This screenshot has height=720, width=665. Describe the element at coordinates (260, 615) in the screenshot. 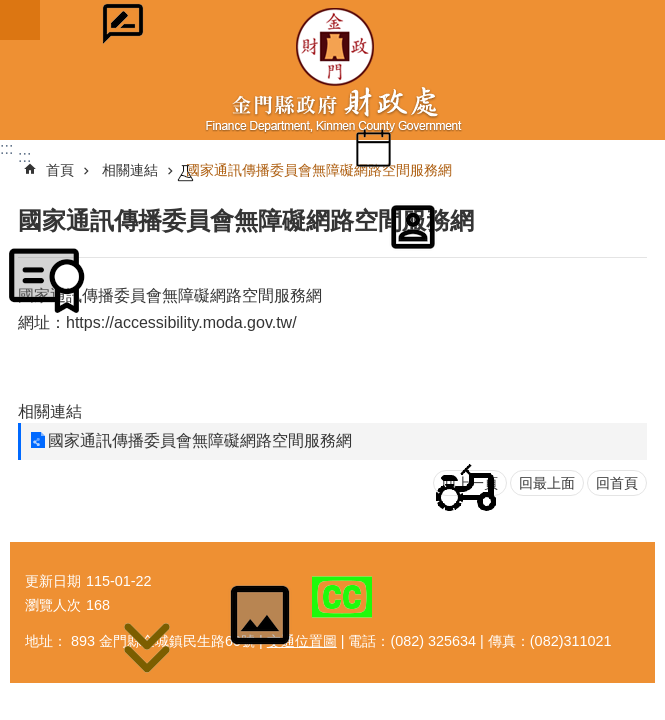

I see `insert or add a photo to your content` at that location.